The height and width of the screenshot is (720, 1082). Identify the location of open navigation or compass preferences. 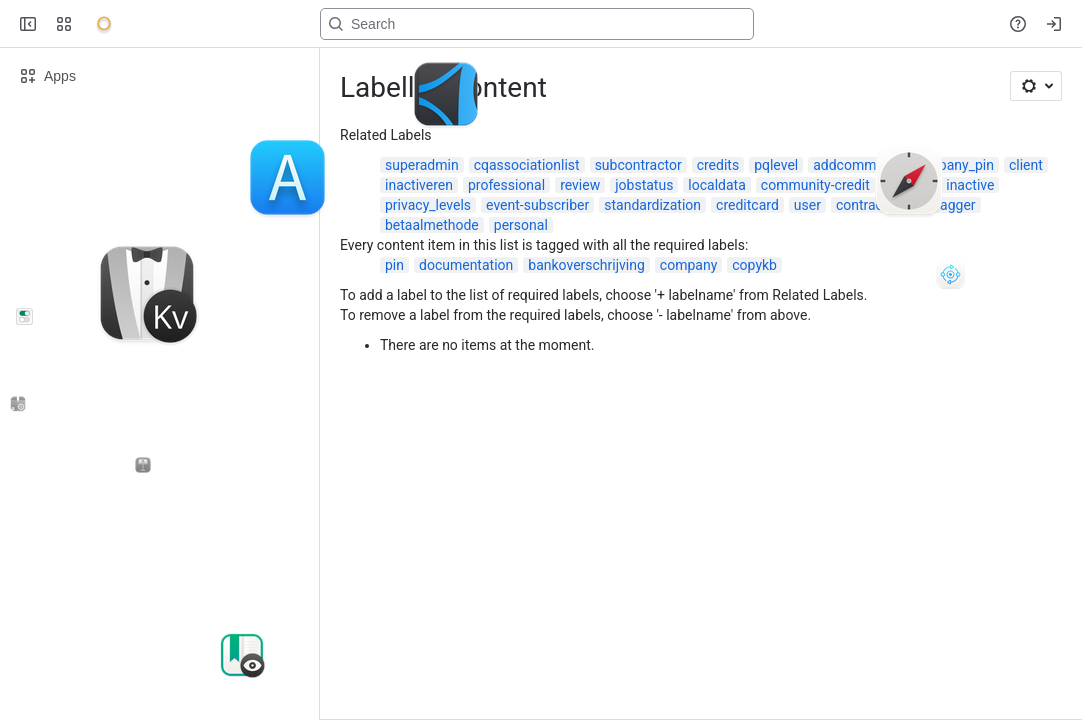
(909, 181).